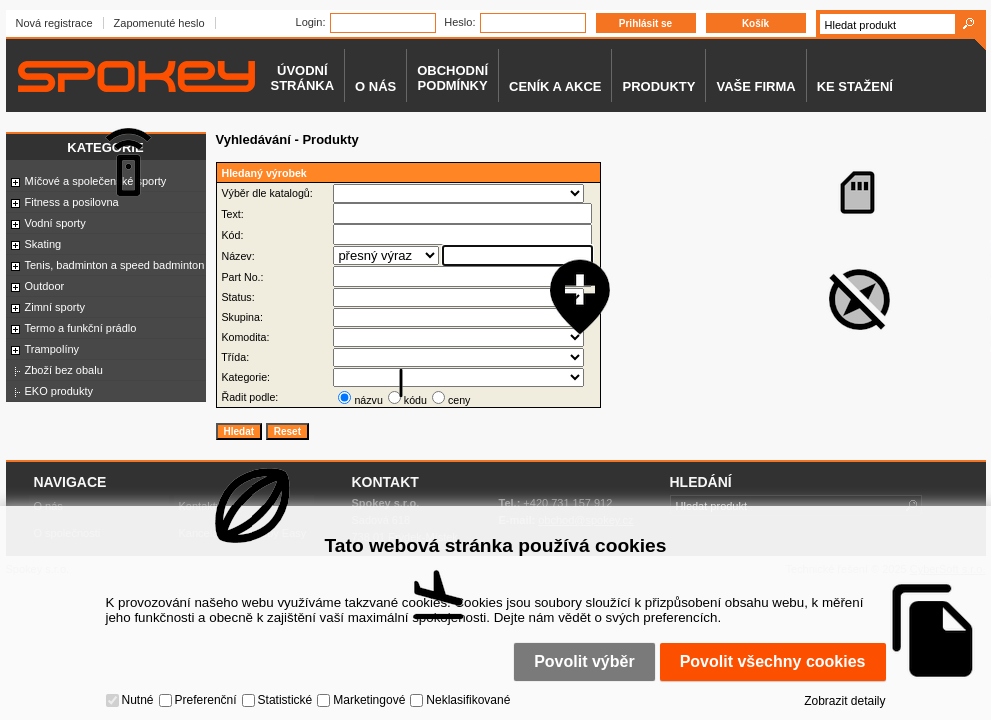  What do you see at coordinates (438, 595) in the screenshot?
I see `indicates arriving flight status` at bounding box center [438, 595].